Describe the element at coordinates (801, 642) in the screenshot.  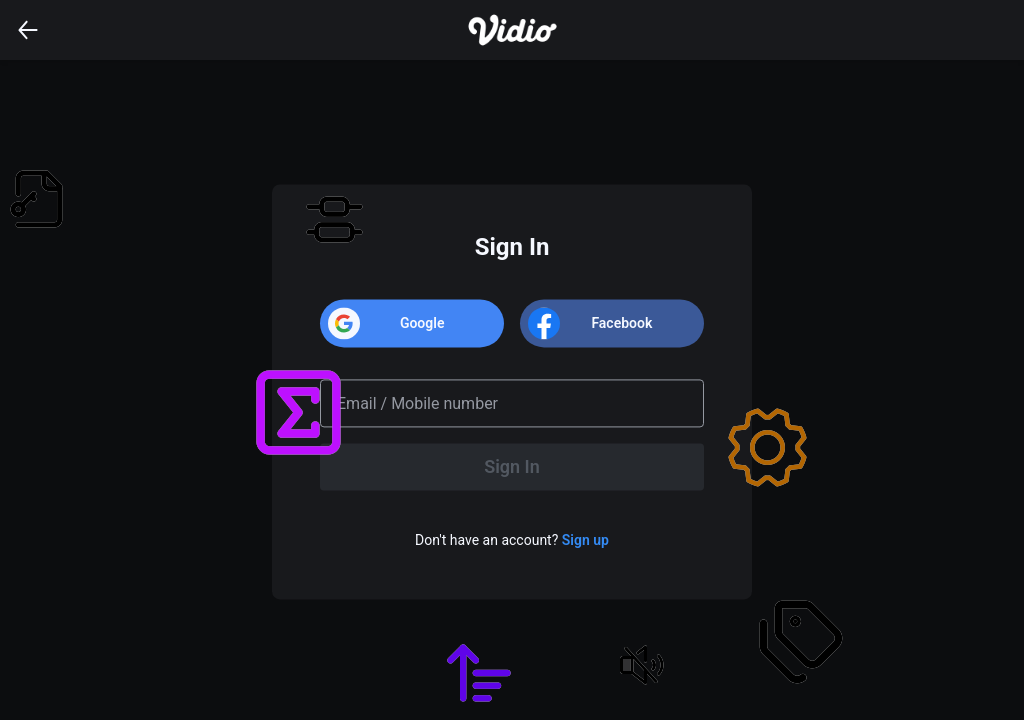
I see `manage tags or labels` at that location.